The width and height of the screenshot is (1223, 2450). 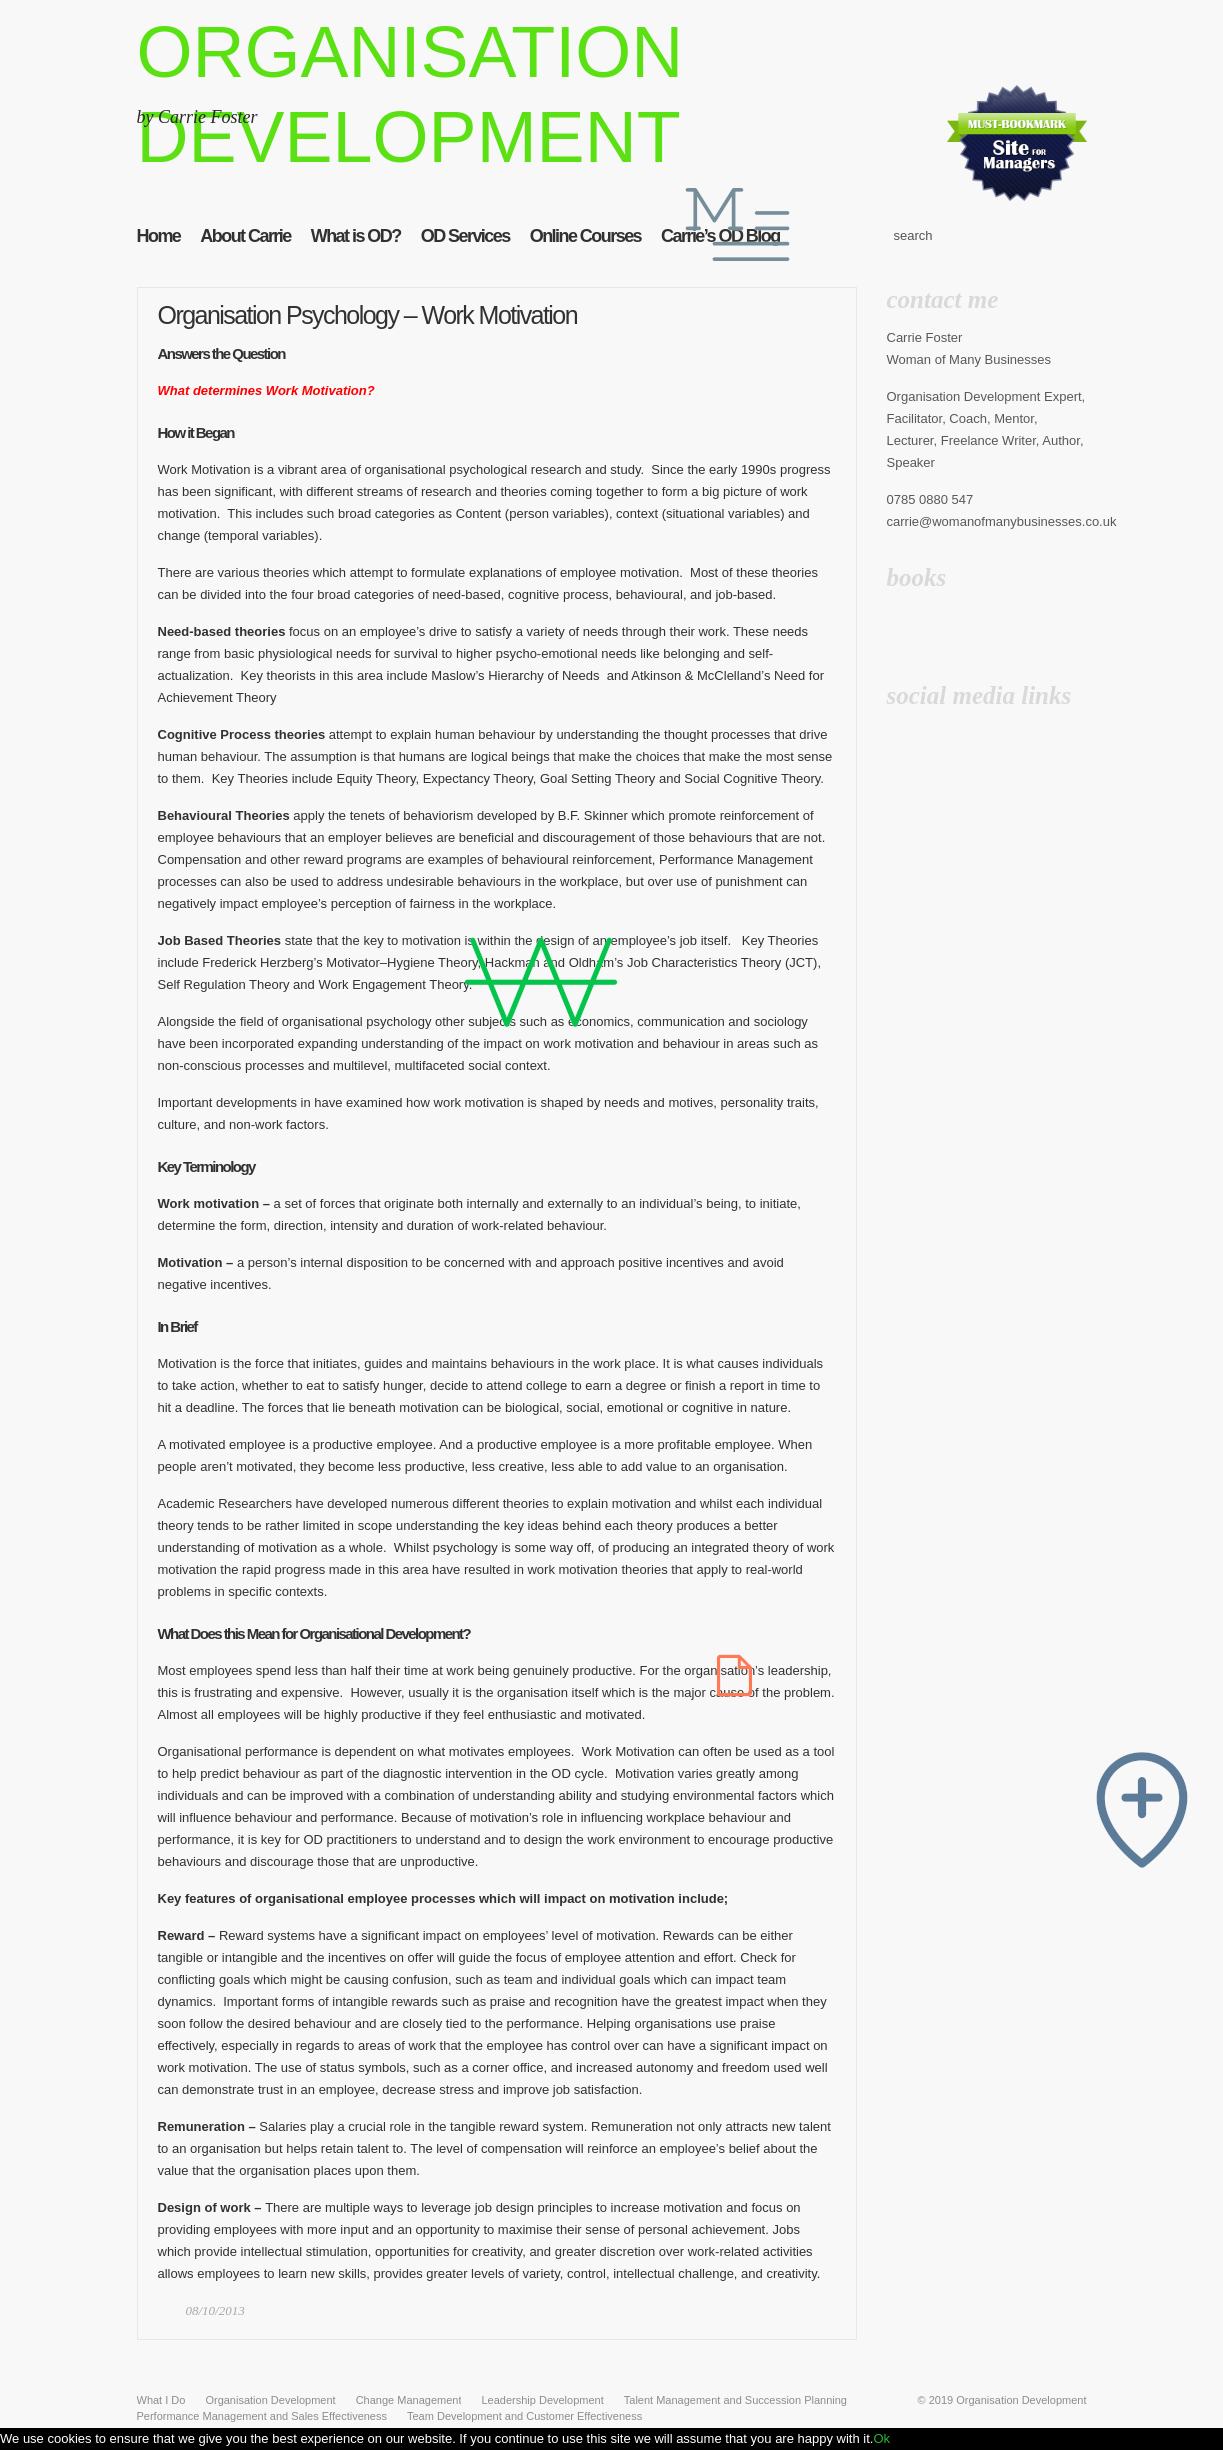 I want to click on indicates south korean won currency, so click(x=541, y=977).